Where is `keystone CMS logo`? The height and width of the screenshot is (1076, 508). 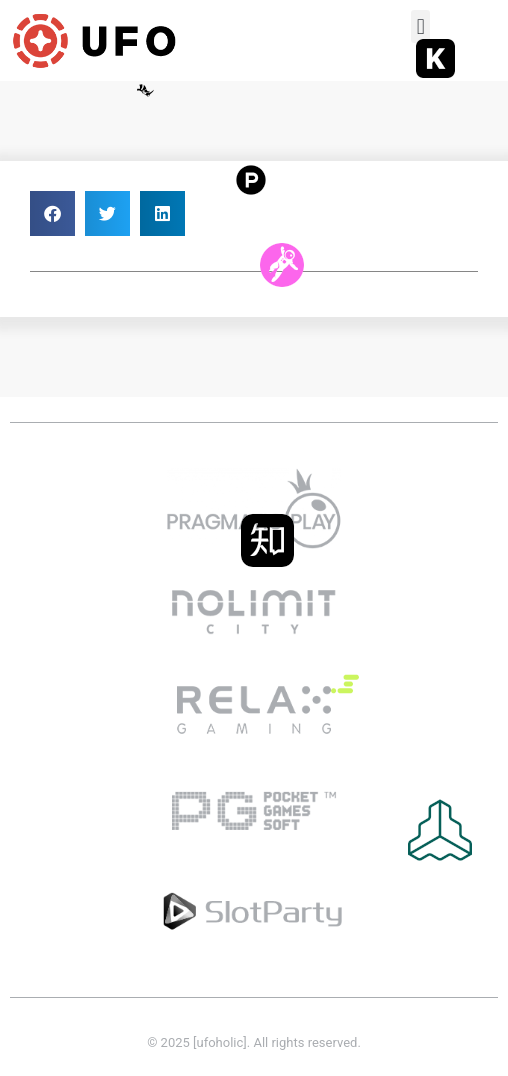 keystone CMS logo is located at coordinates (435, 58).